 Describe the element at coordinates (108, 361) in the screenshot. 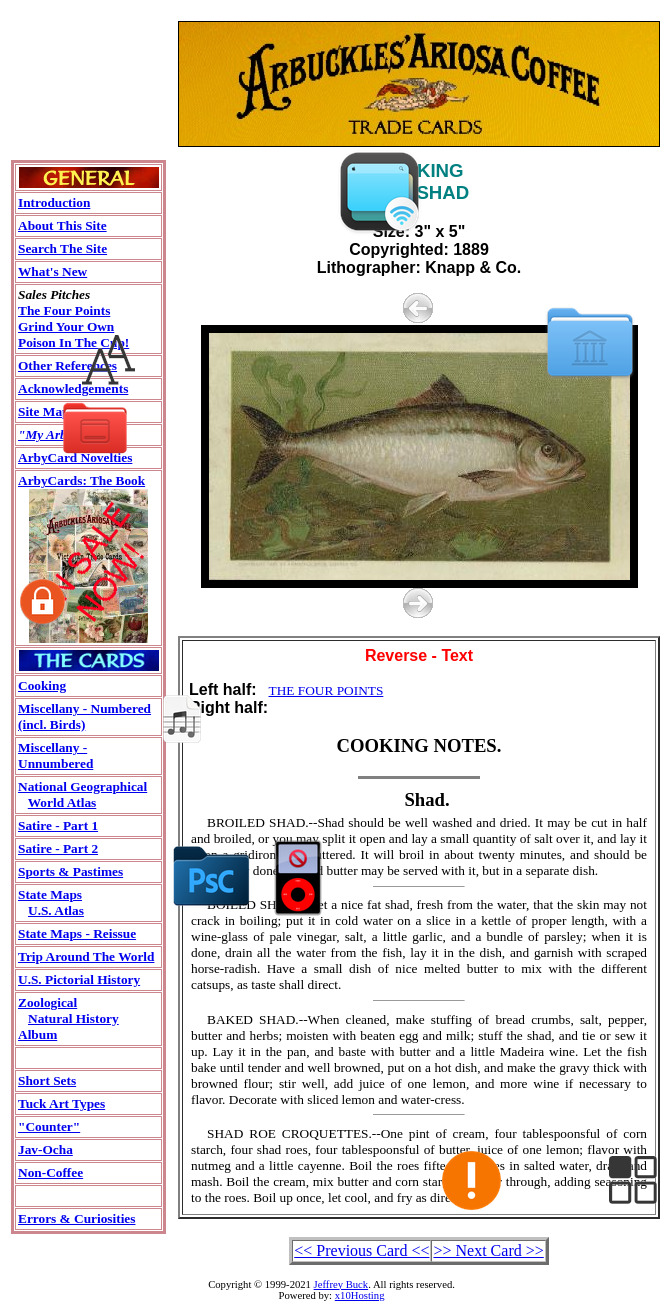

I see `access font settings and typography options` at that location.